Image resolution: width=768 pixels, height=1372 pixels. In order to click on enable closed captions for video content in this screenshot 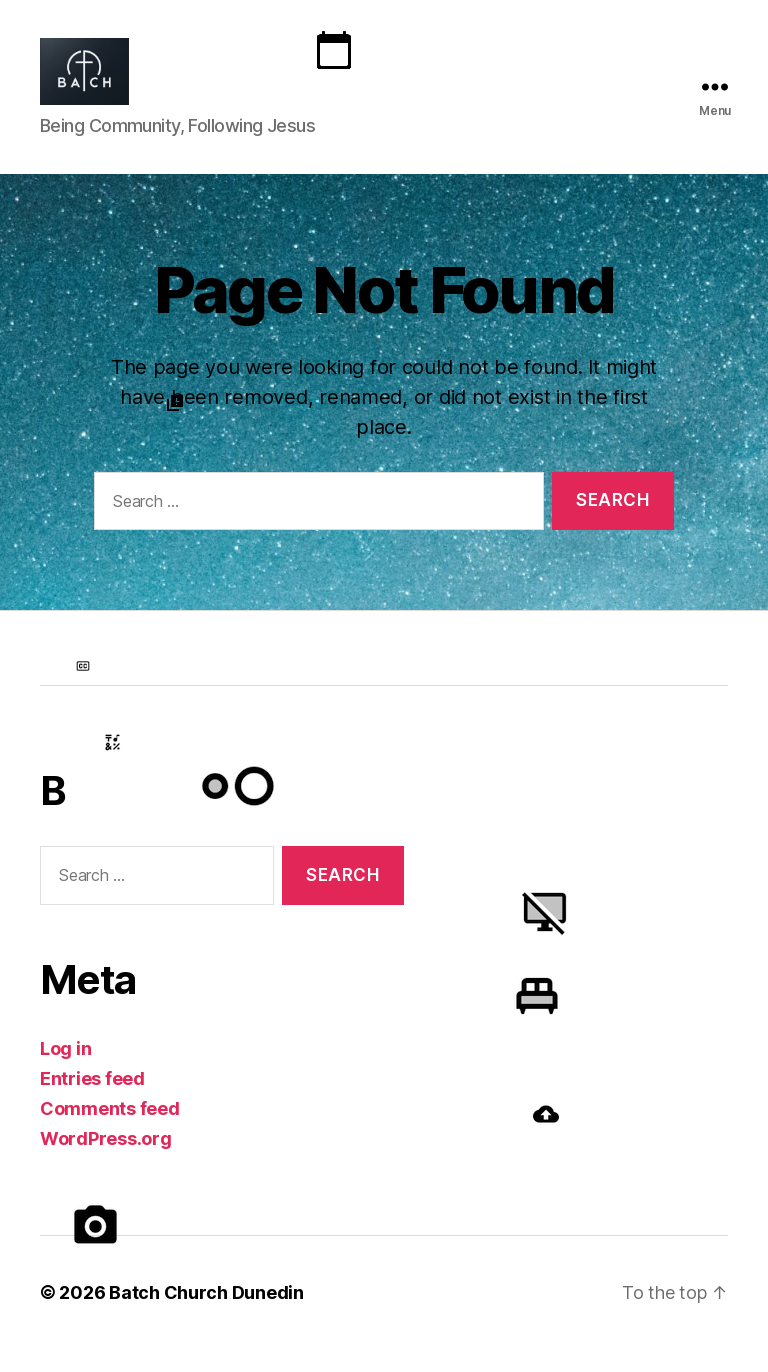, I will do `click(83, 666)`.